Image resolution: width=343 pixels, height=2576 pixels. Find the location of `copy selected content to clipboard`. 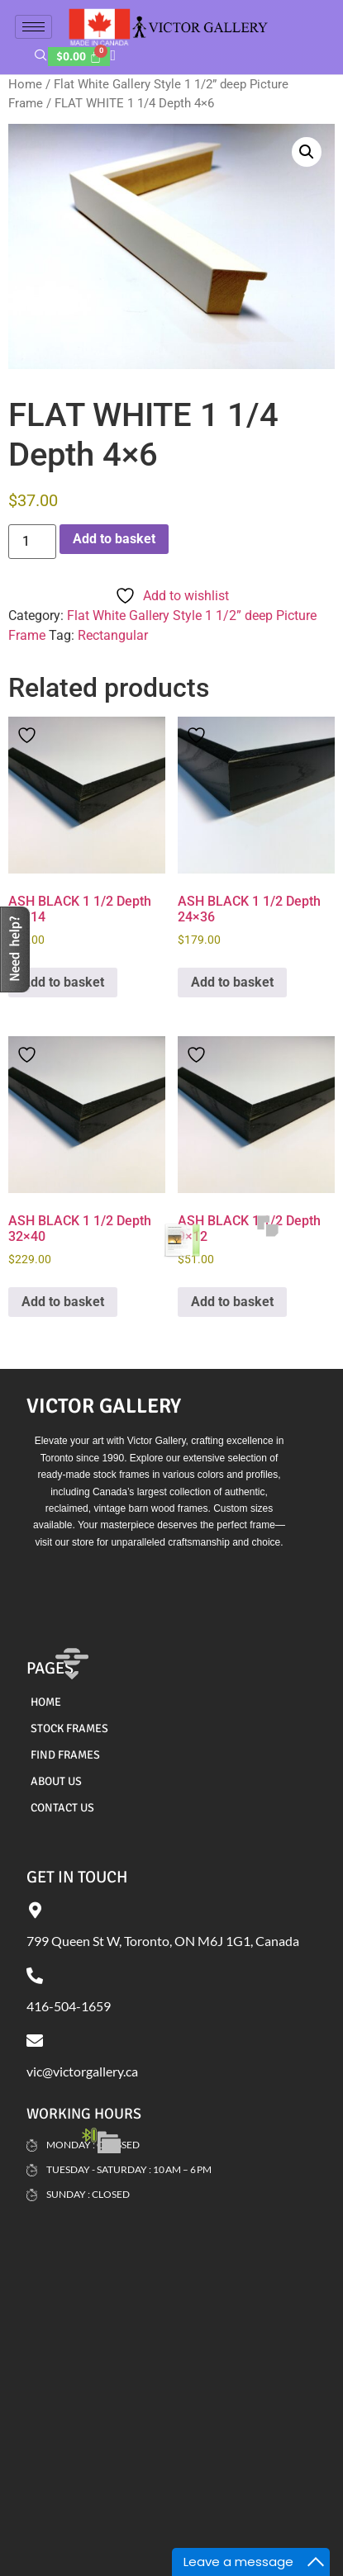

copy selected content to clipboard is located at coordinates (268, 1226).